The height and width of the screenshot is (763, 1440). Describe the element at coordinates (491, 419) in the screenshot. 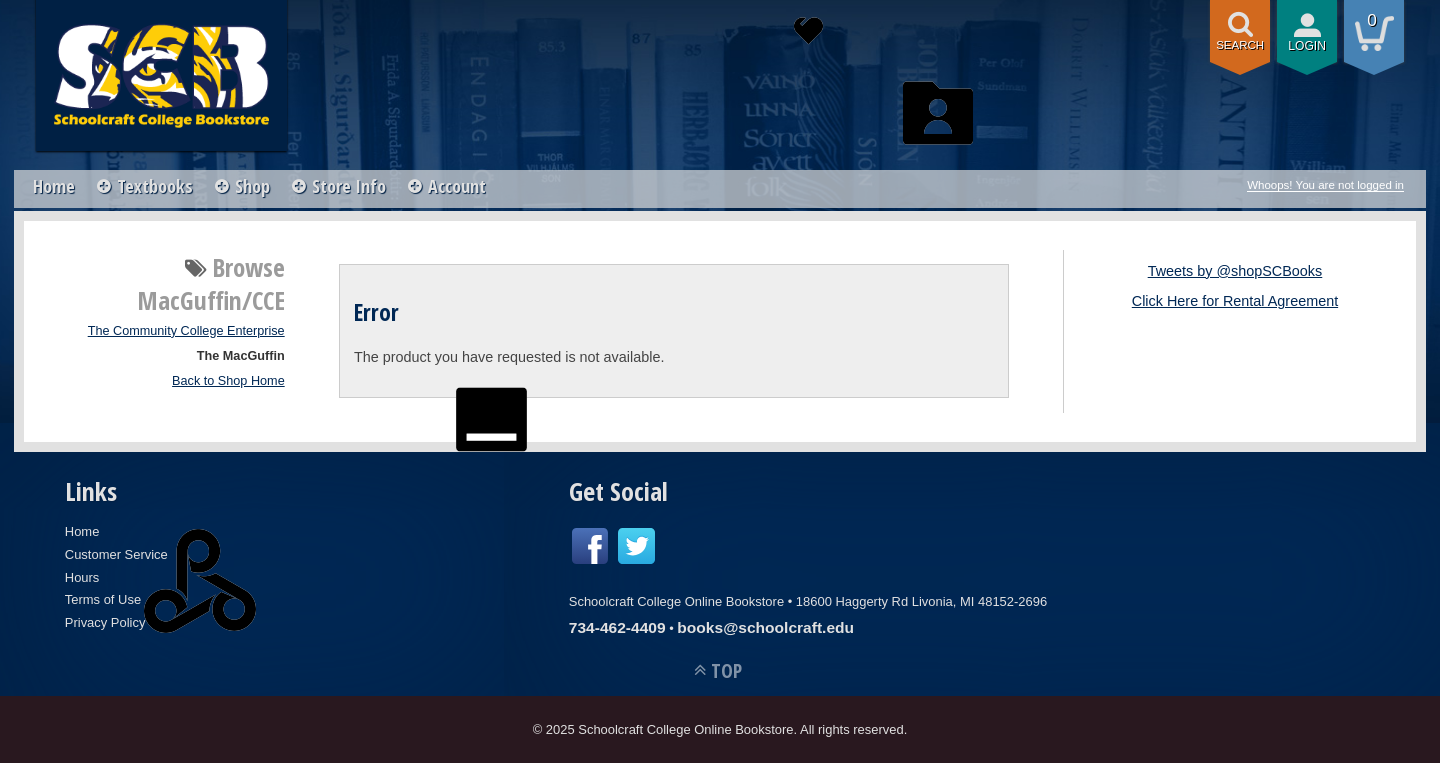

I see `switch to bottom panel layout` at that location.